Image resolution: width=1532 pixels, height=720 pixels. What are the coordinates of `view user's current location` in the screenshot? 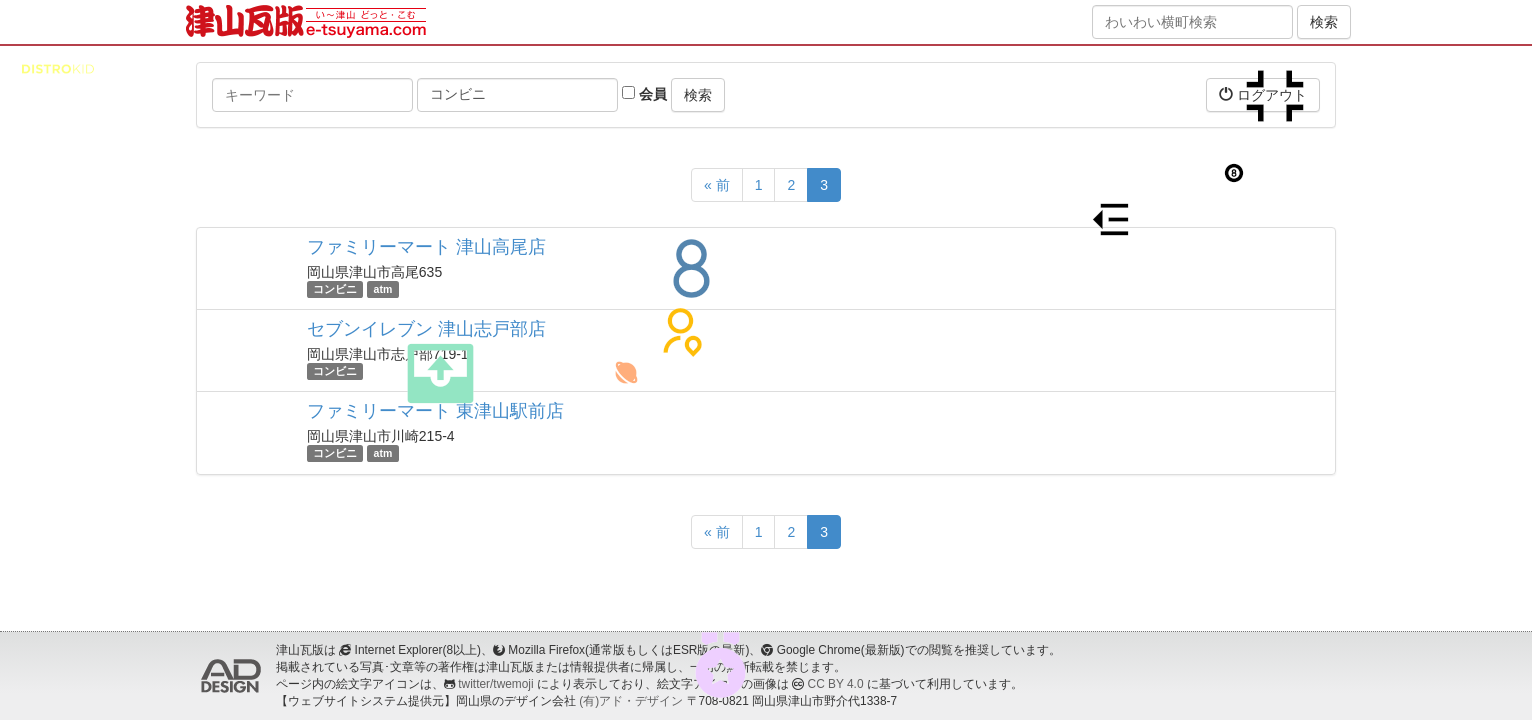 It's located at (680, 331).